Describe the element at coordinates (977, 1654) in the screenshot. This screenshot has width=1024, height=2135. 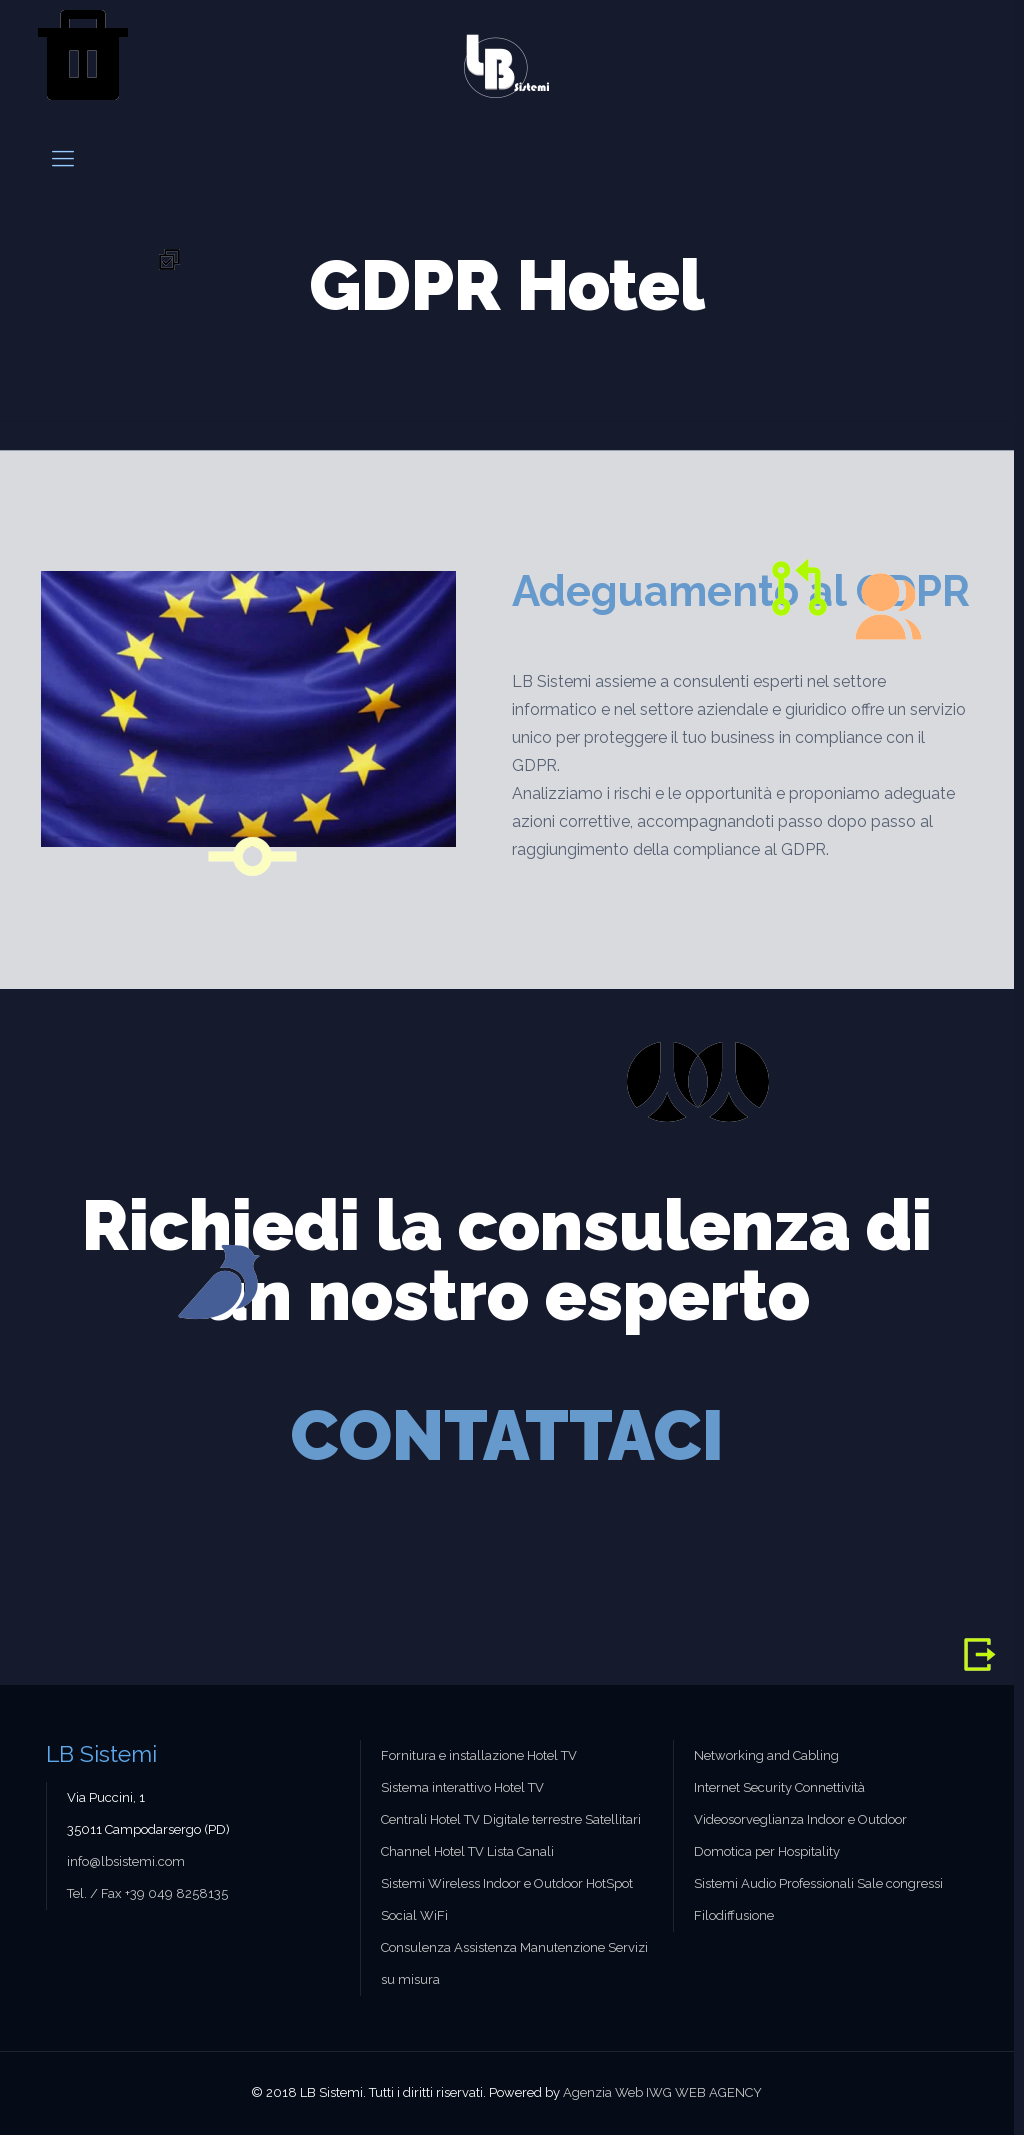
I see `log out of your account` at that location.